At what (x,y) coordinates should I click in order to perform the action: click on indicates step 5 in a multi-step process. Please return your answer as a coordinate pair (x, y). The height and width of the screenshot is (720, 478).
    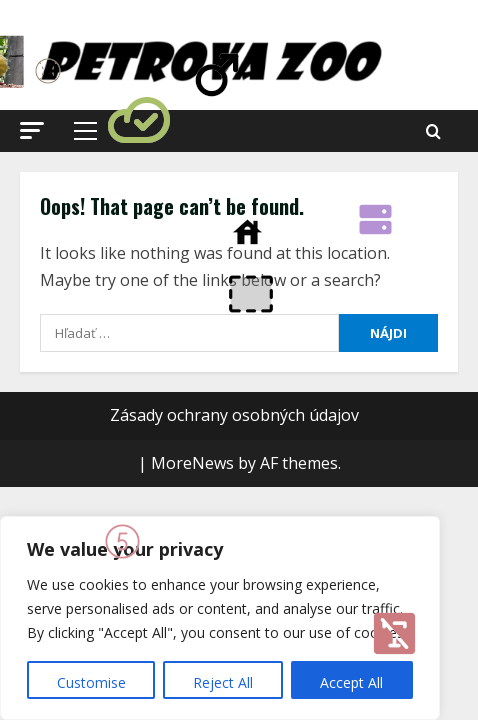
    Looking at the image, I should click on (122, 541).